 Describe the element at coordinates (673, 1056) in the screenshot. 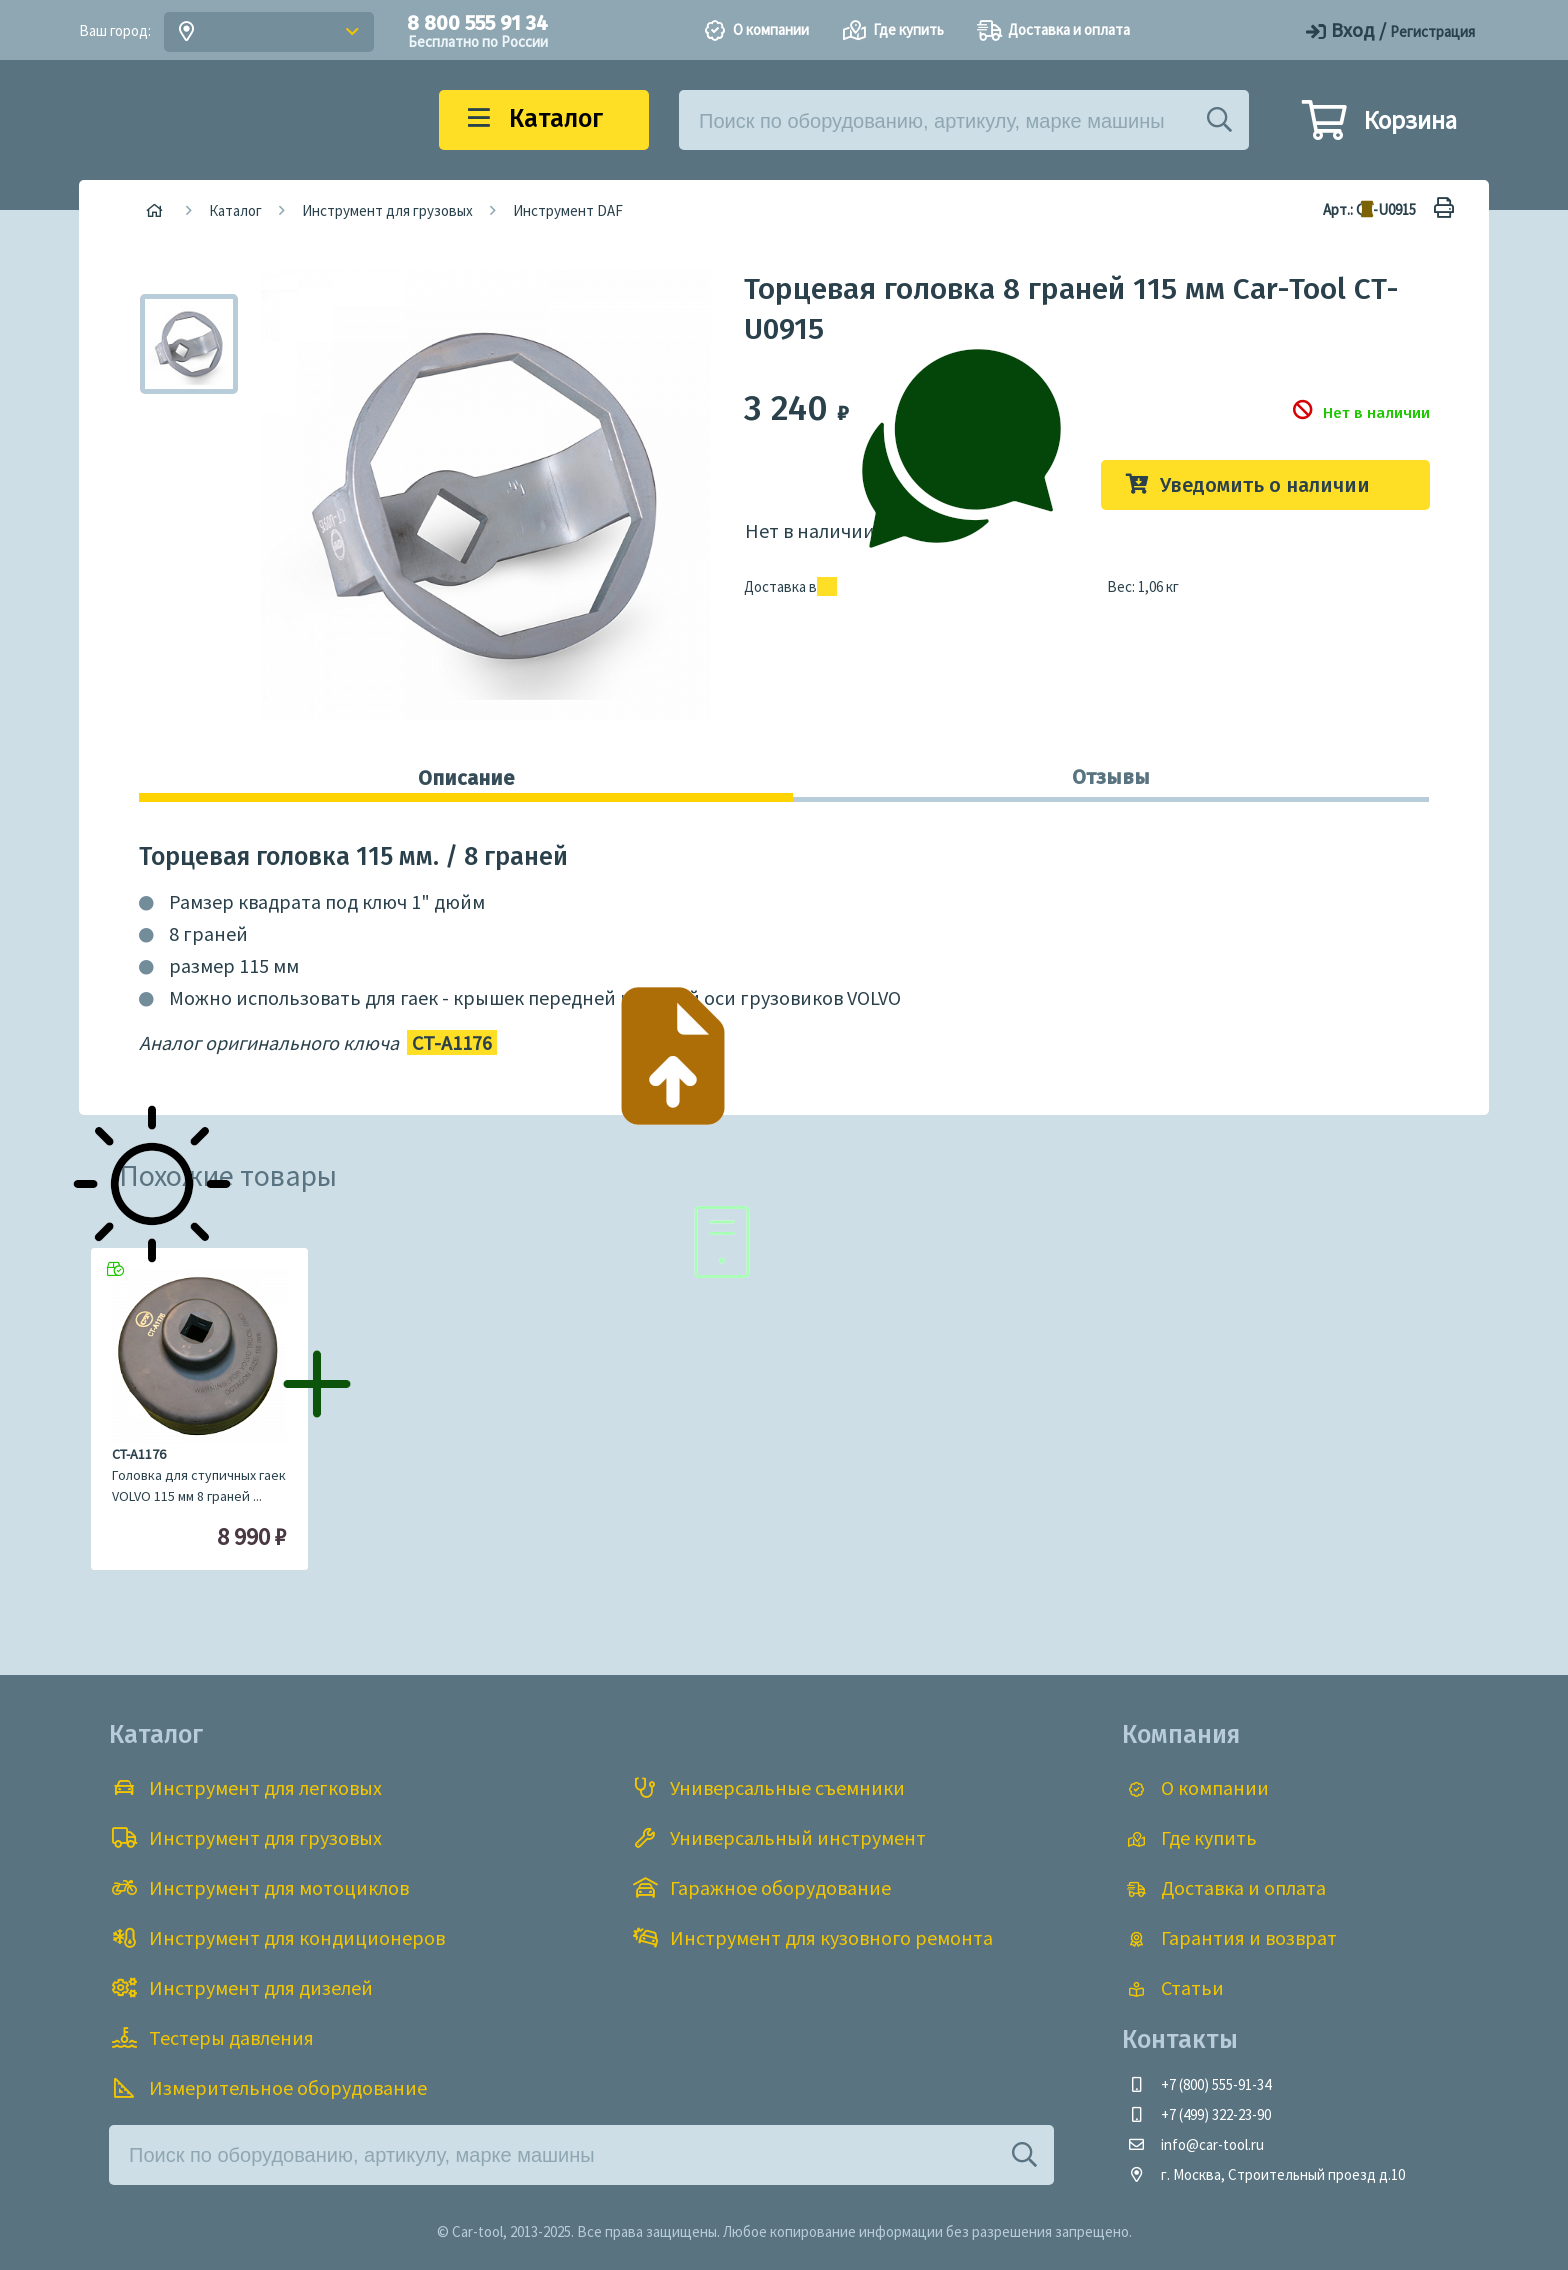

I see `upload a file` at that location.